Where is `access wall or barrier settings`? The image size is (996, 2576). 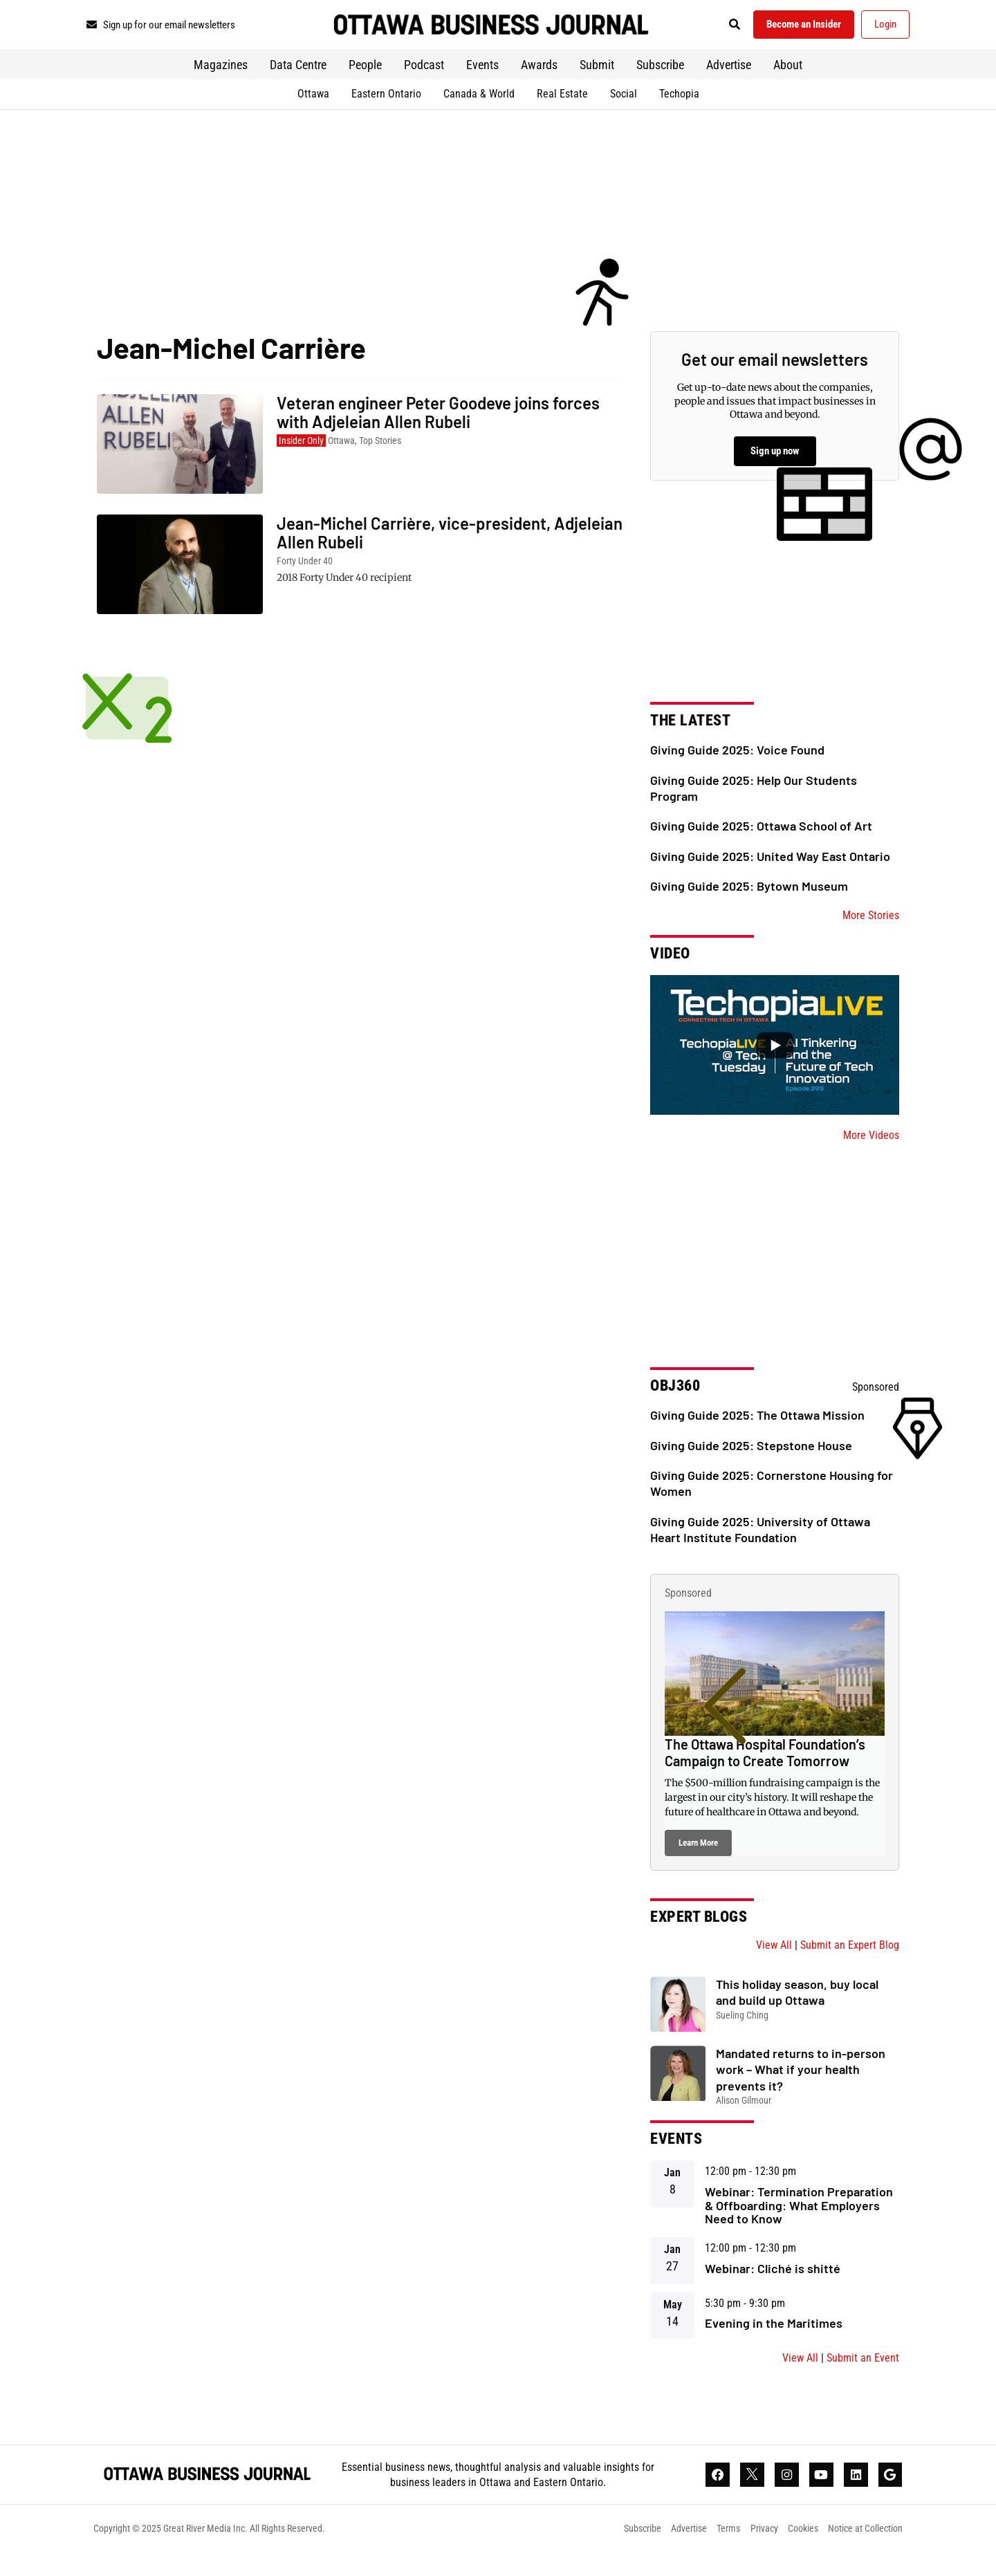
access wall or barrier settings is located at coordinates (824, 504).